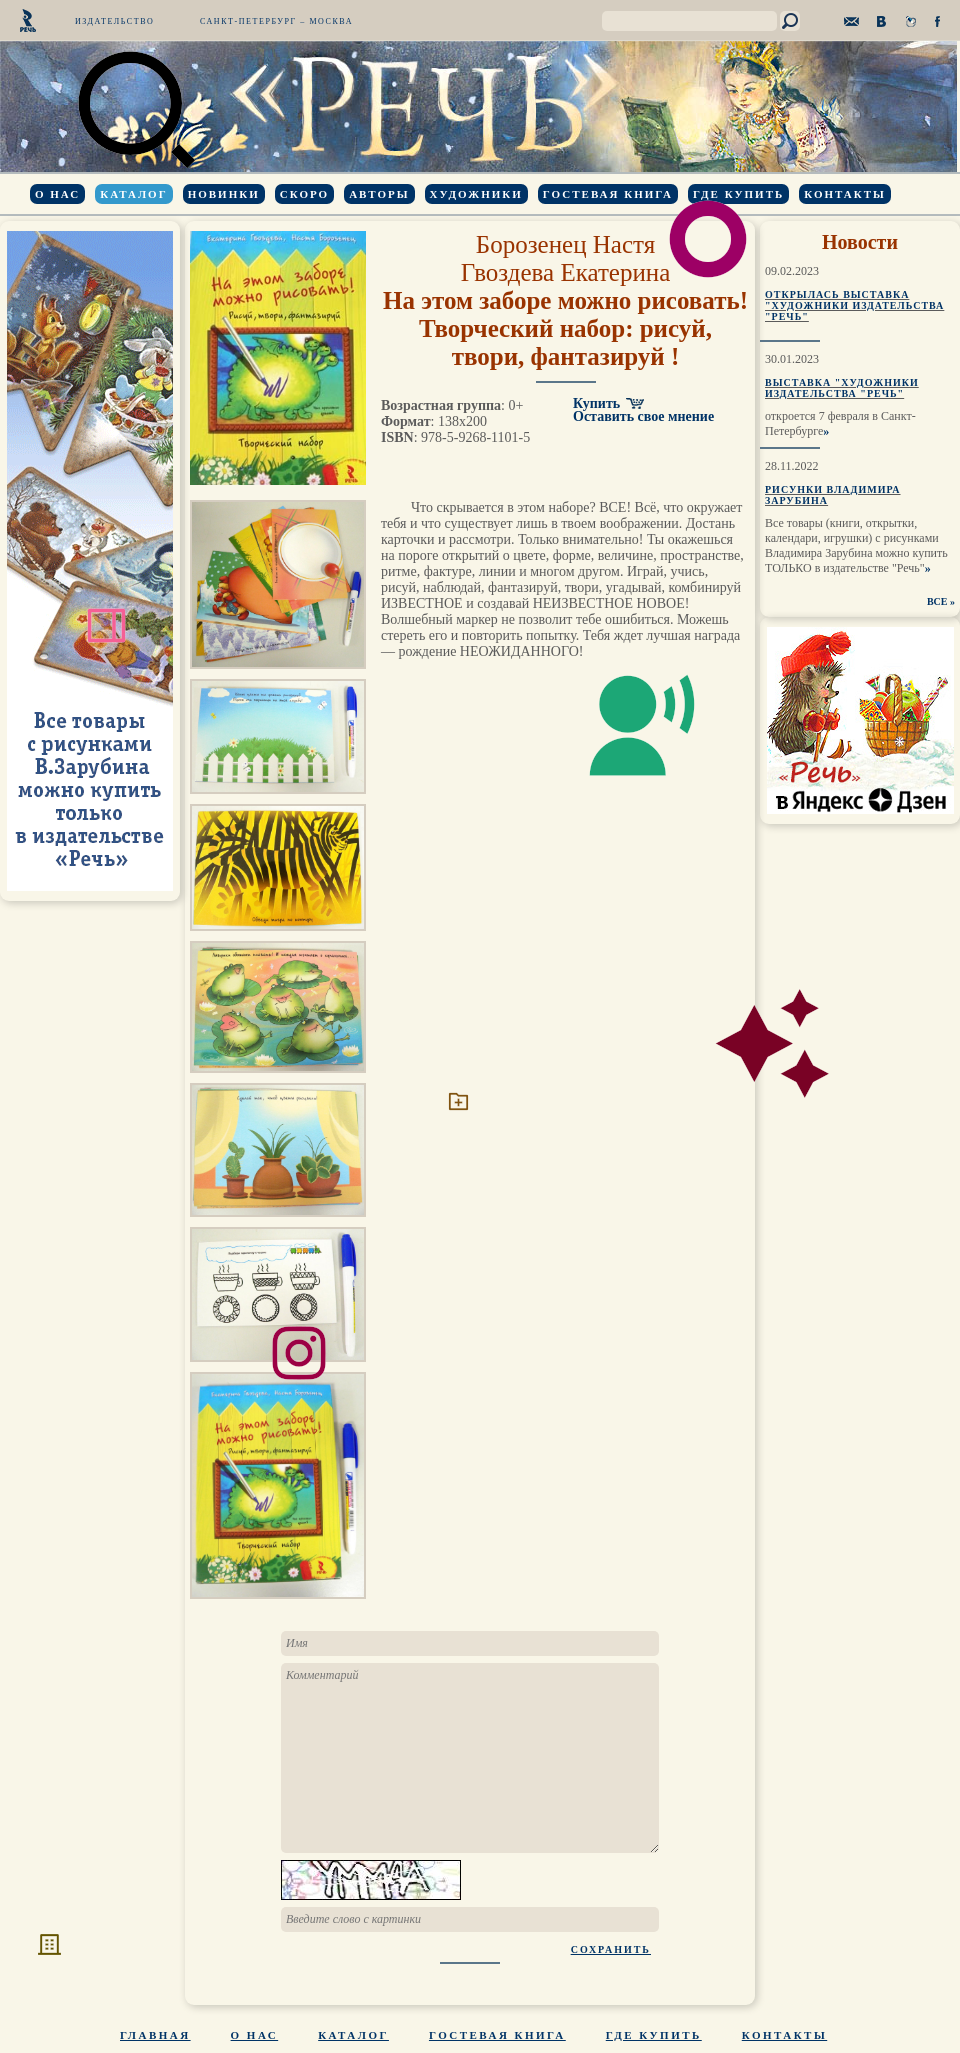 The height and width of the screenshot is (2053, 960). I want to click on switch to right sidebar layout, so click(106, 625).